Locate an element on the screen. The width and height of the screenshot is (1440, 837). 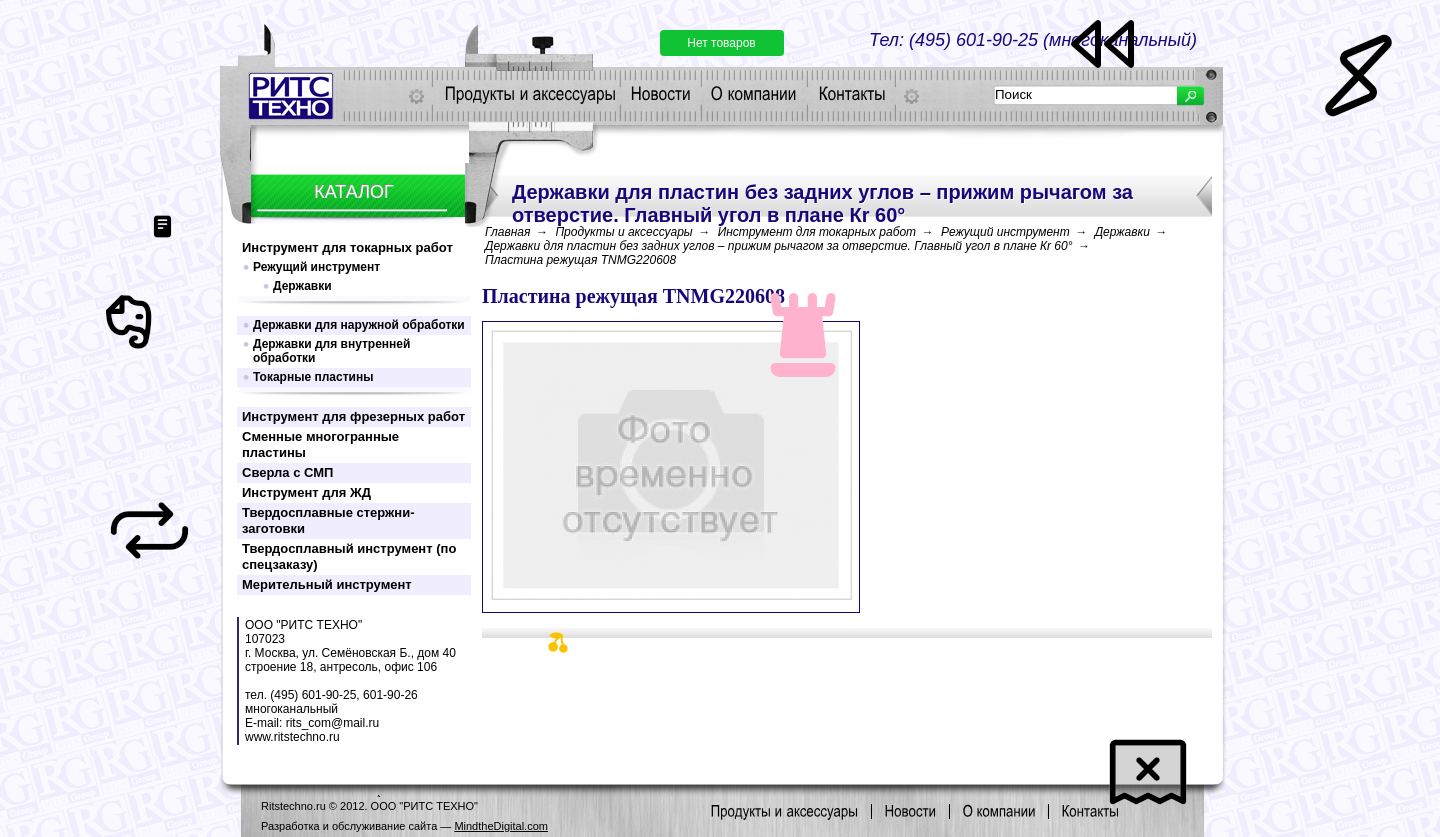
indicates fruit or food category is located at coordinates (558, 642).